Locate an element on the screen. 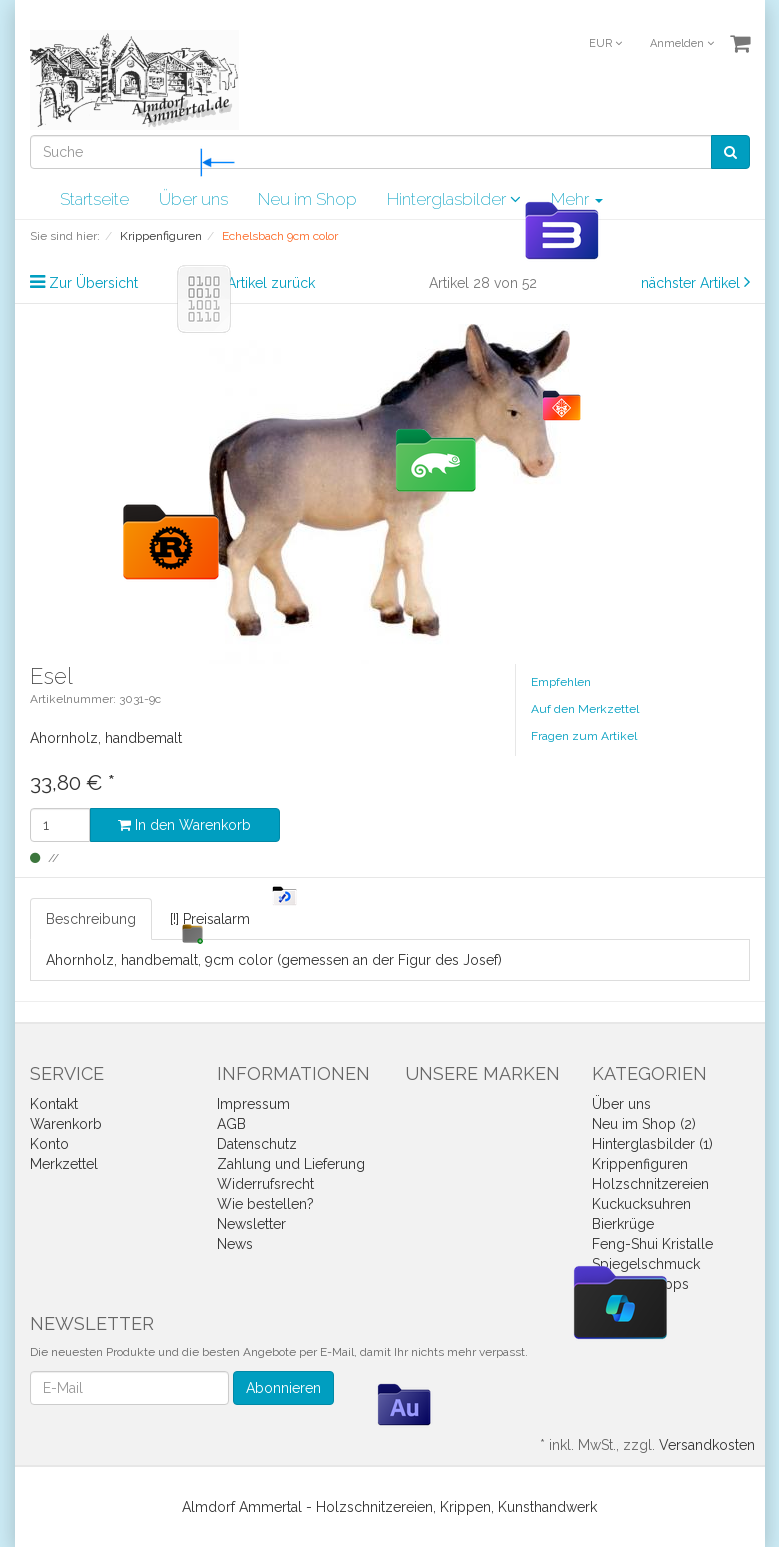  folder containing files currently being processed is located at coordinates (284, 896).